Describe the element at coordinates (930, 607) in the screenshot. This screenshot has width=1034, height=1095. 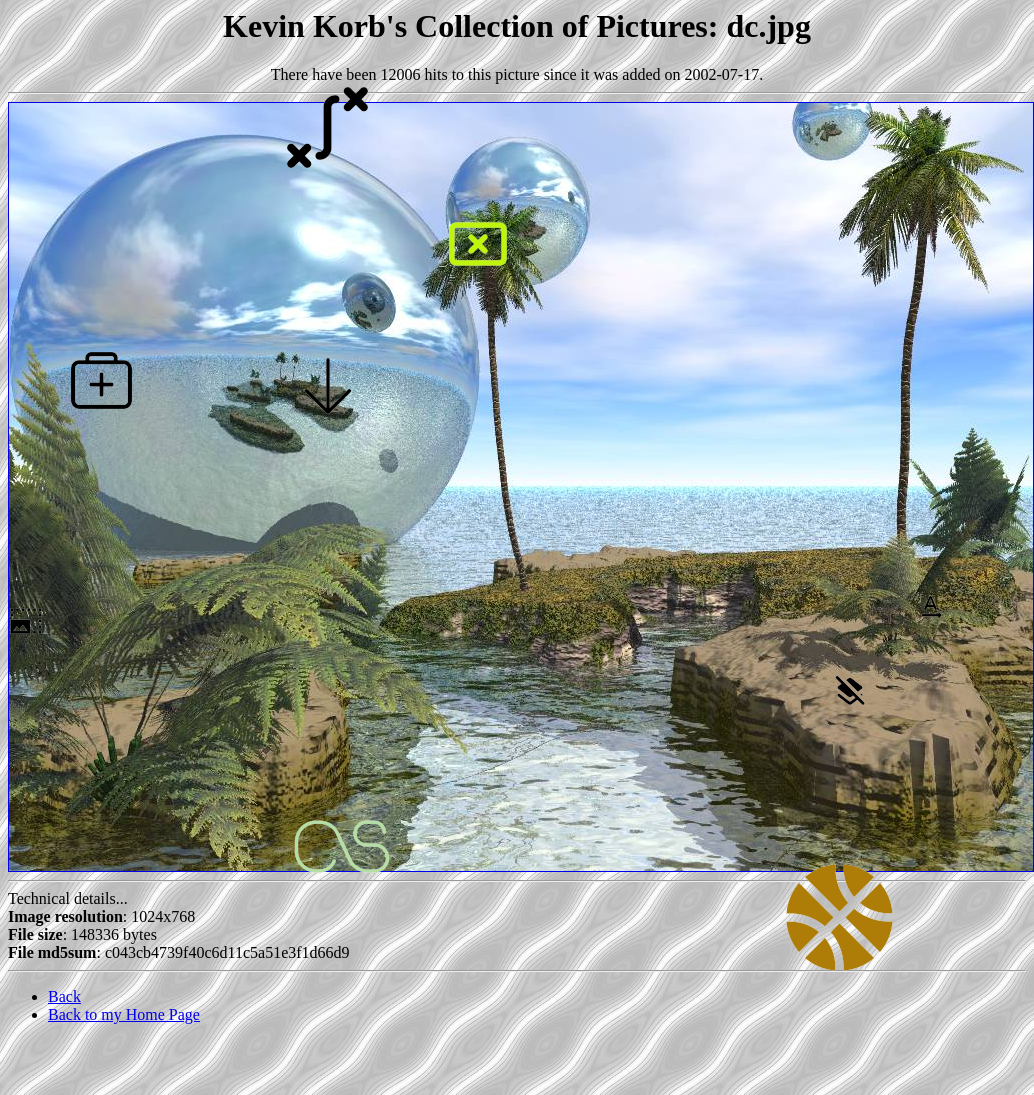
I see `set text to horizontal orientation` at that location.